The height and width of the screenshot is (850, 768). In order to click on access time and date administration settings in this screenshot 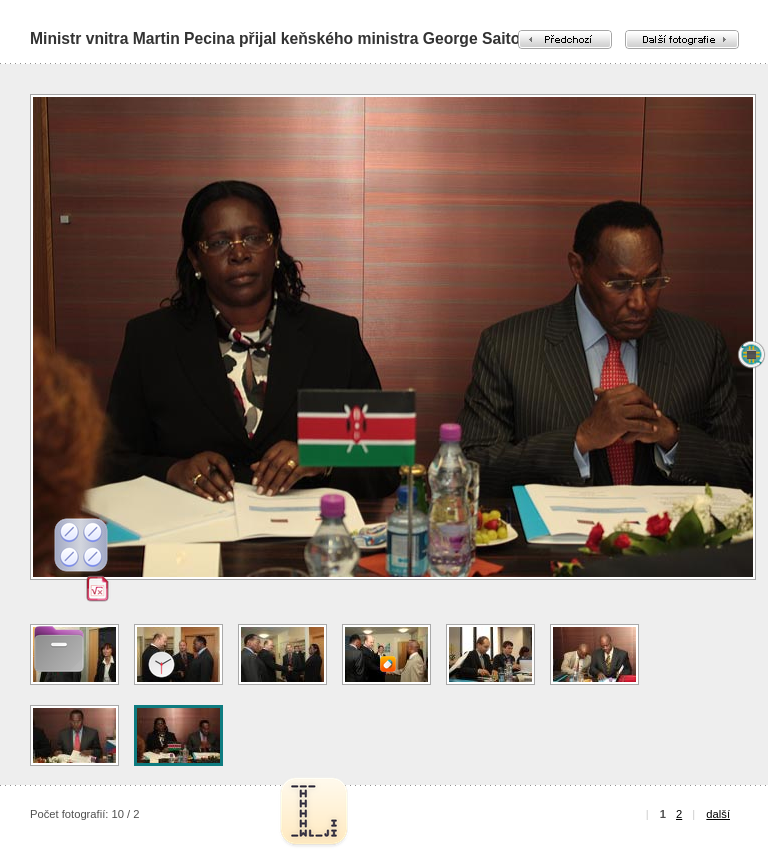, I will do `click(161, 664)`.